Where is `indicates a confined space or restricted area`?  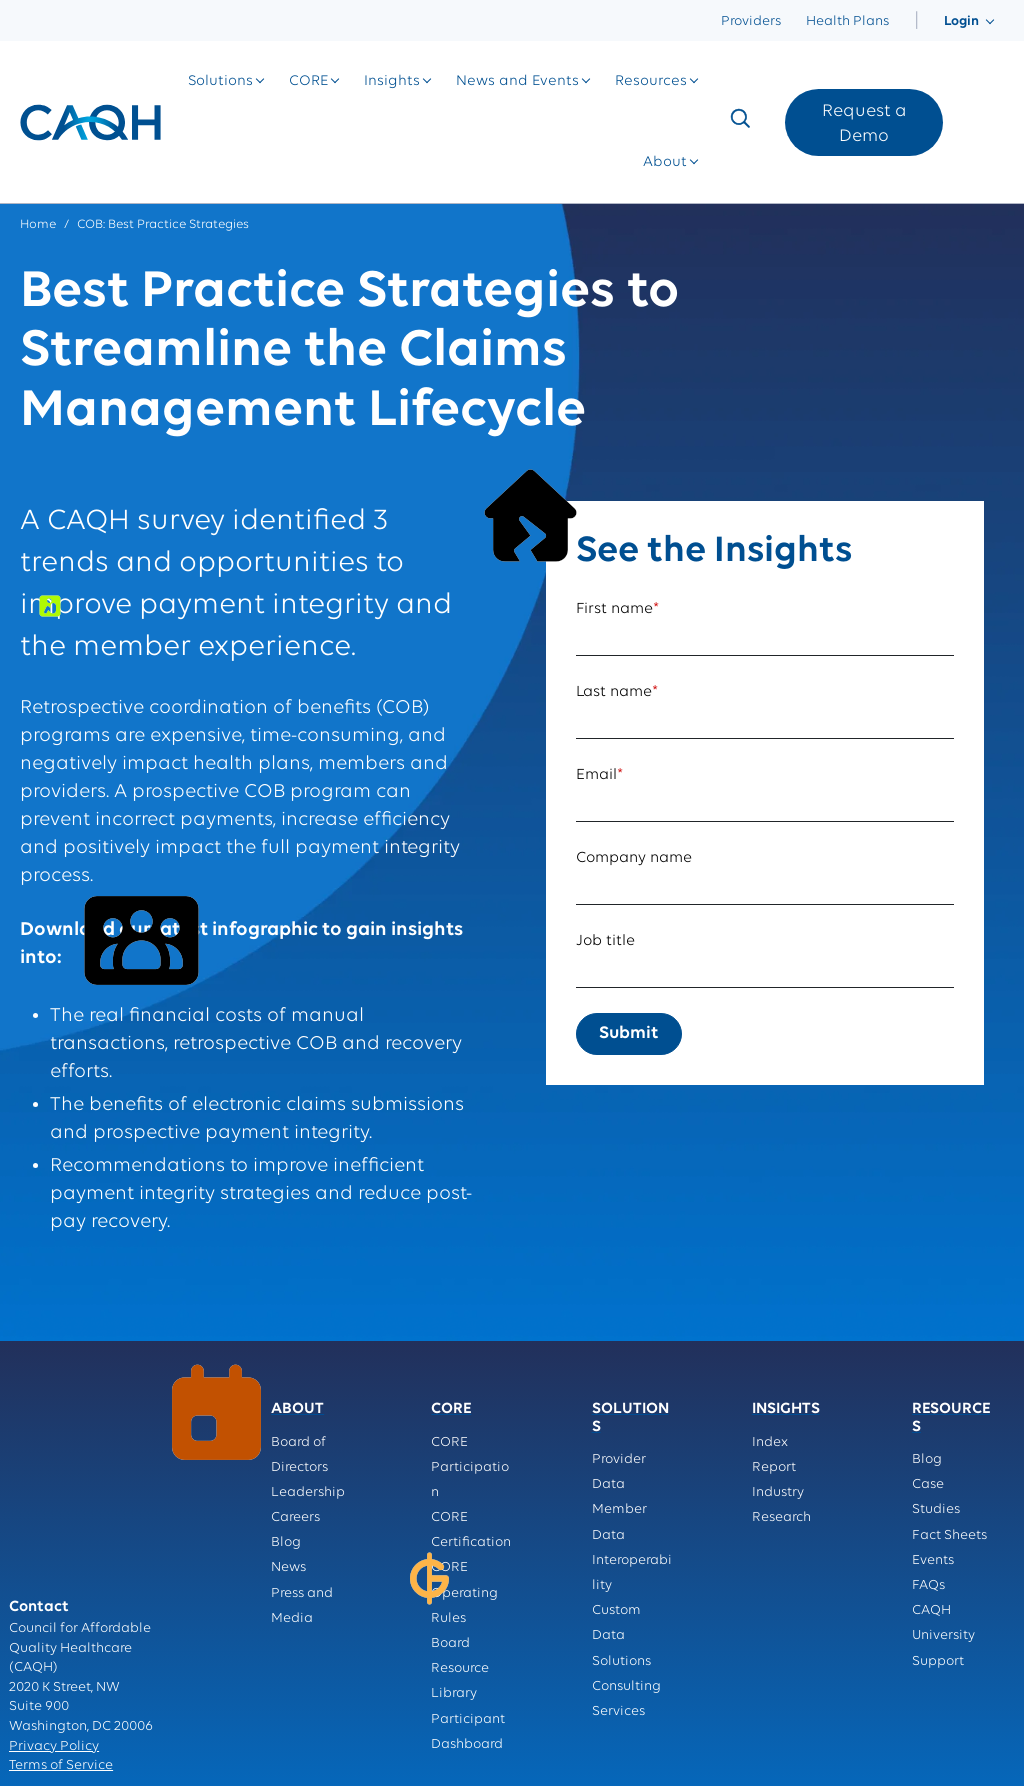 indicates a confined space or restricted area is located at coordinates (50, 606).